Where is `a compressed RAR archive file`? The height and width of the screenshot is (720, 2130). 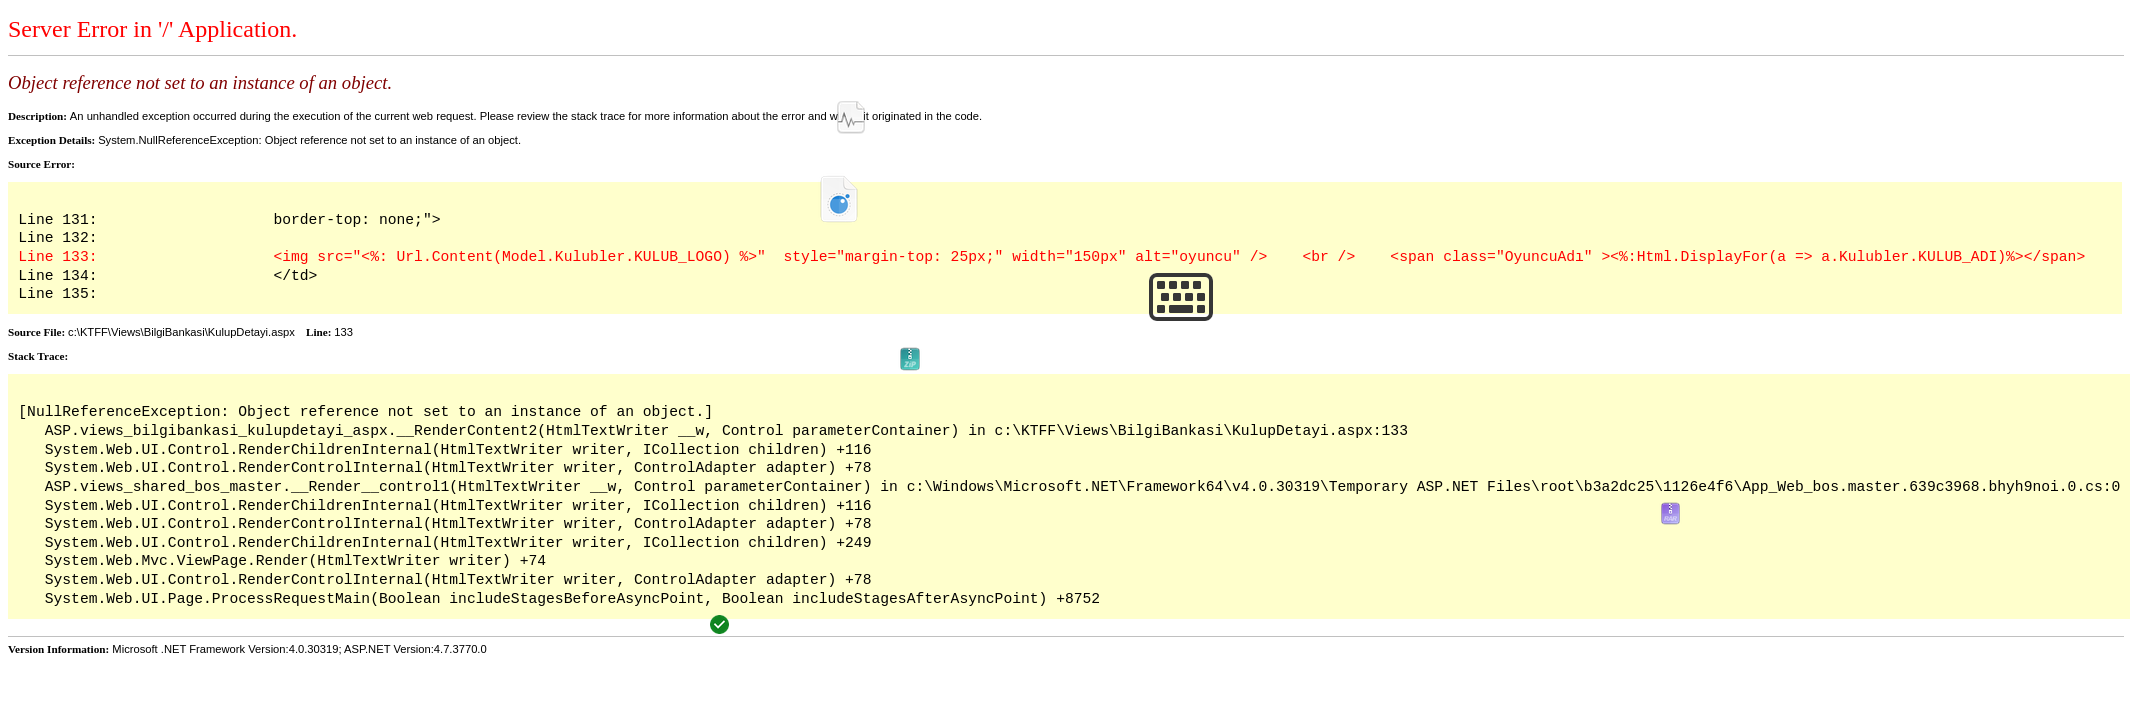 a compressed RAR archive file is located at coordinates (1670, 513).